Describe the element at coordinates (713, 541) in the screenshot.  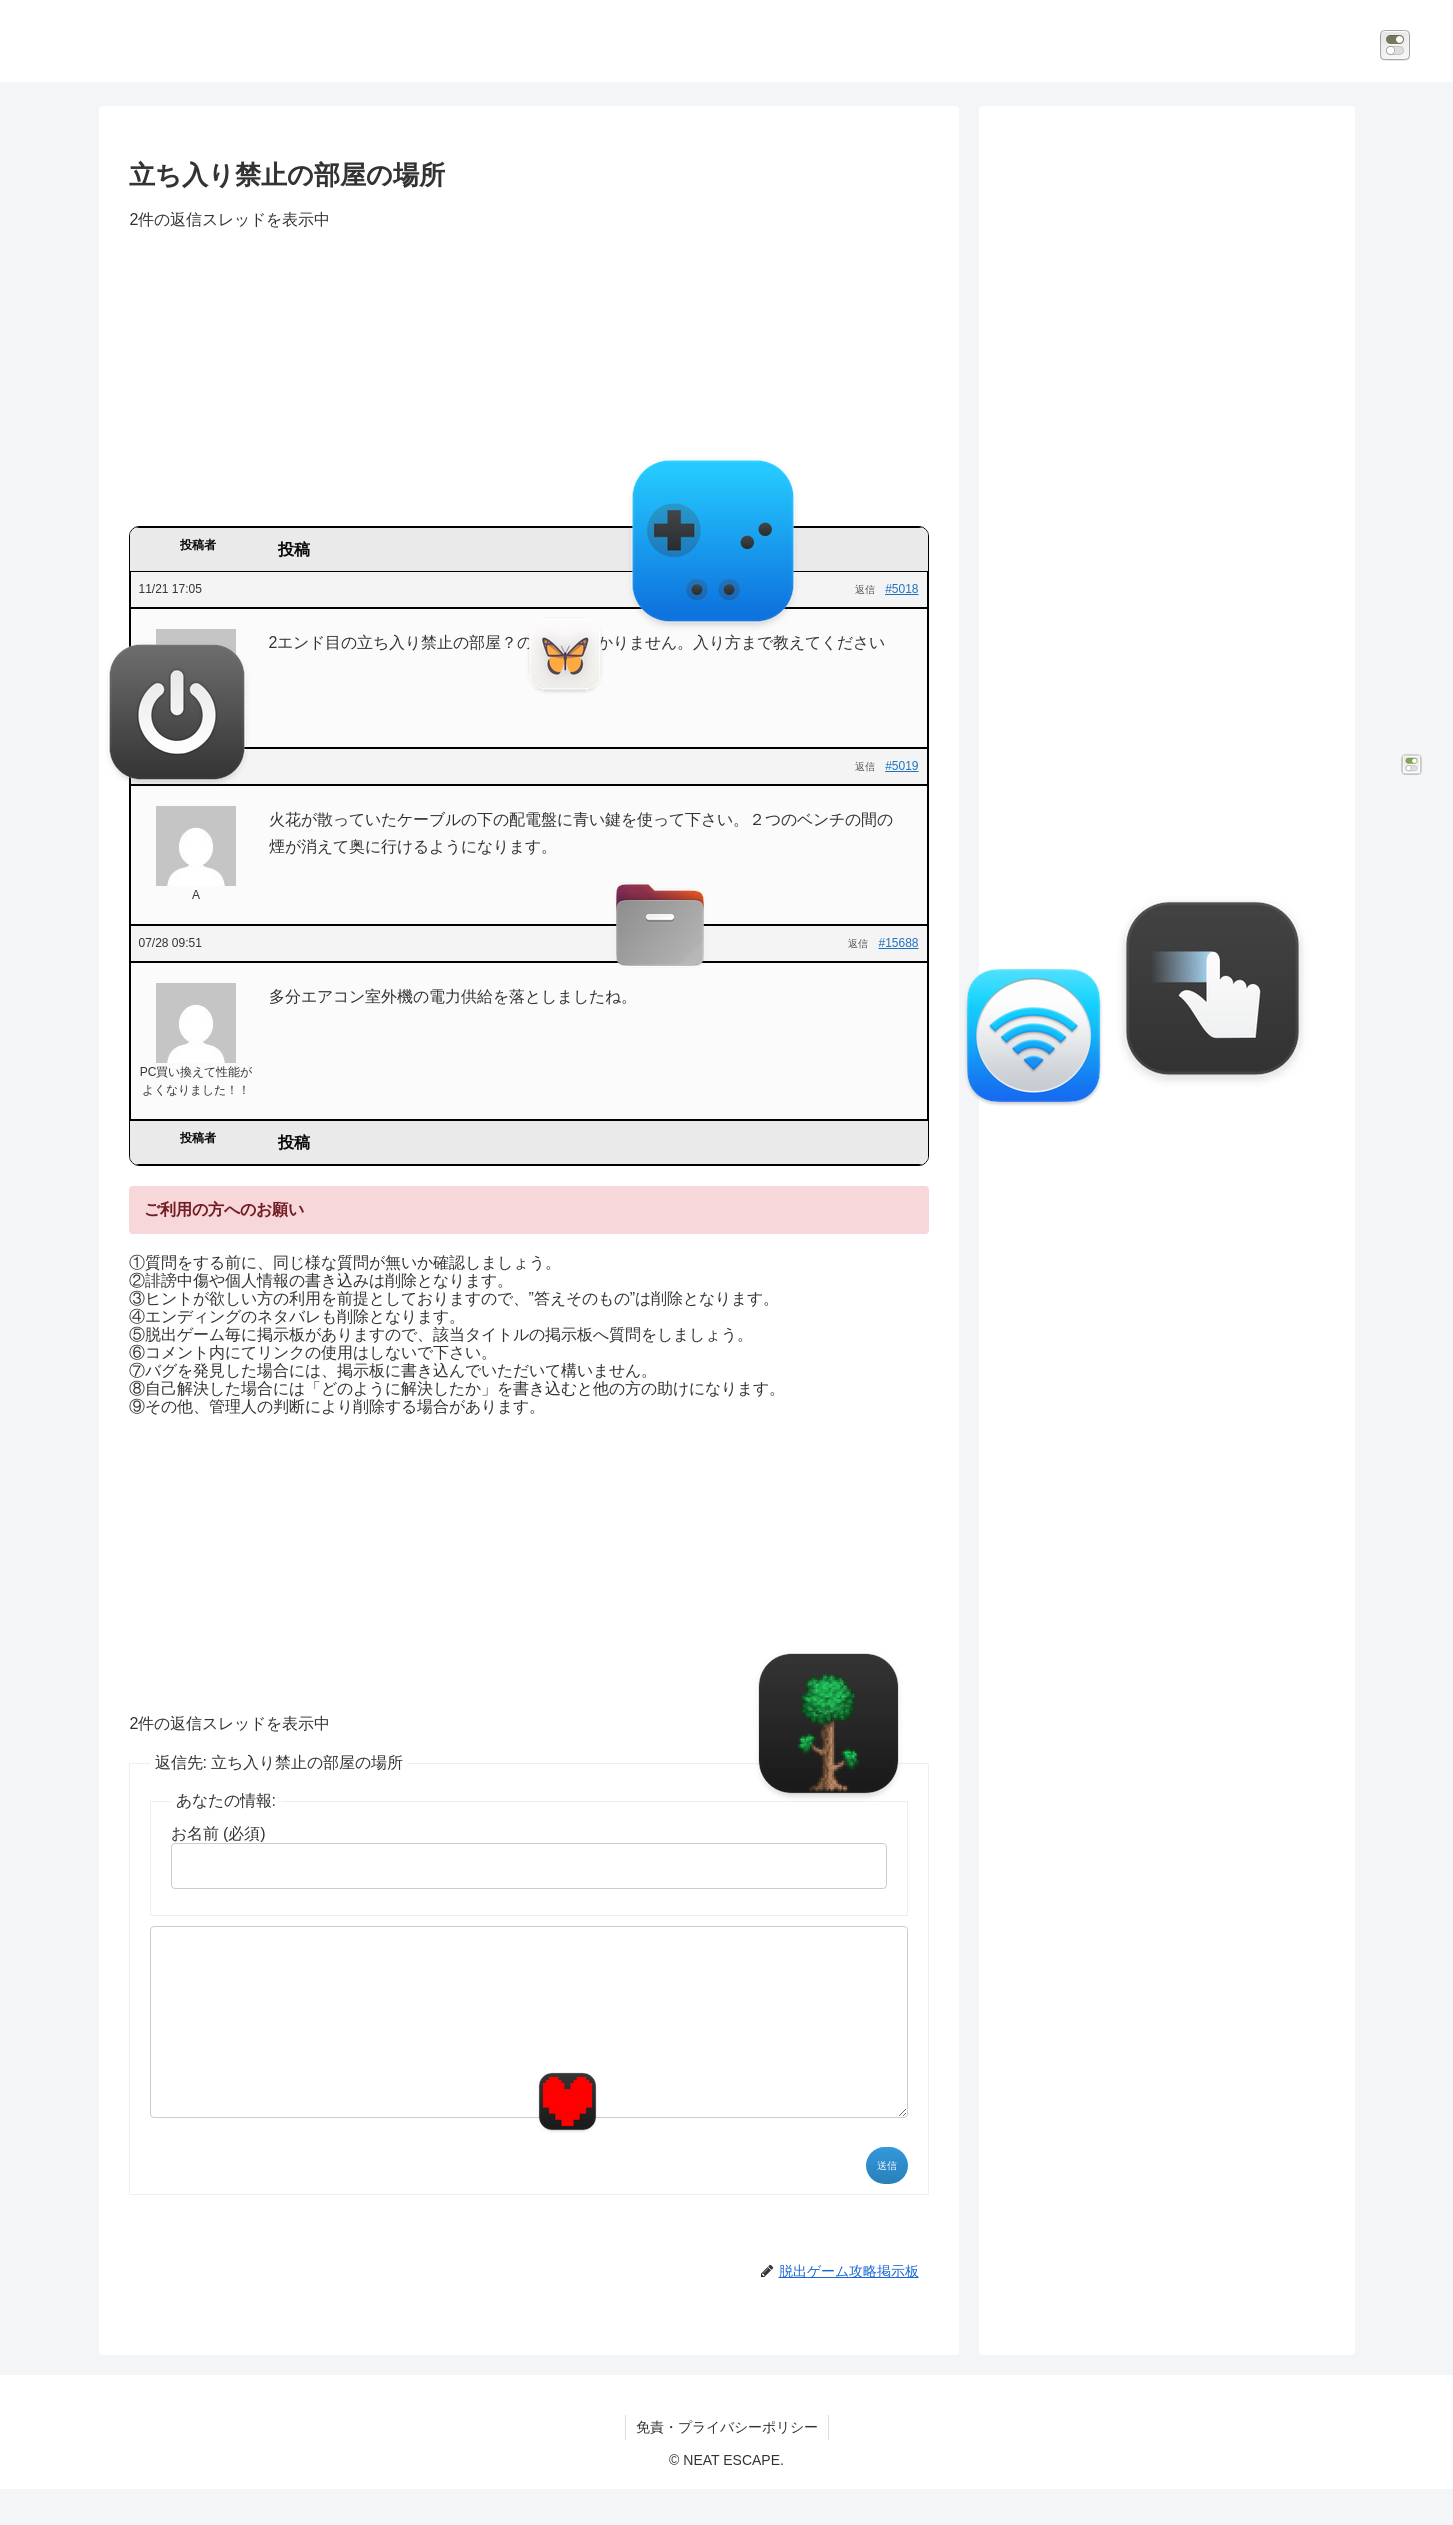
I see `launch mgba game boy advance emulator` at that location.